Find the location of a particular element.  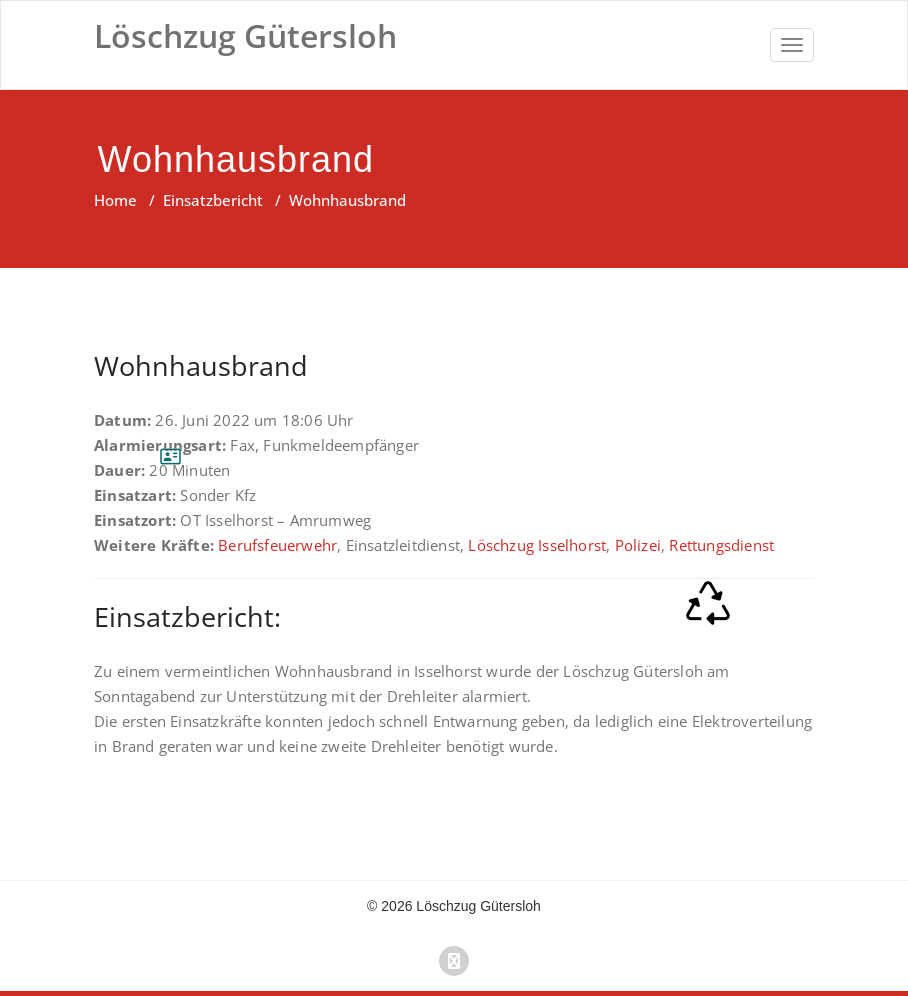

recycle or dispose of item responsibly is located at coordinates (708, 603).